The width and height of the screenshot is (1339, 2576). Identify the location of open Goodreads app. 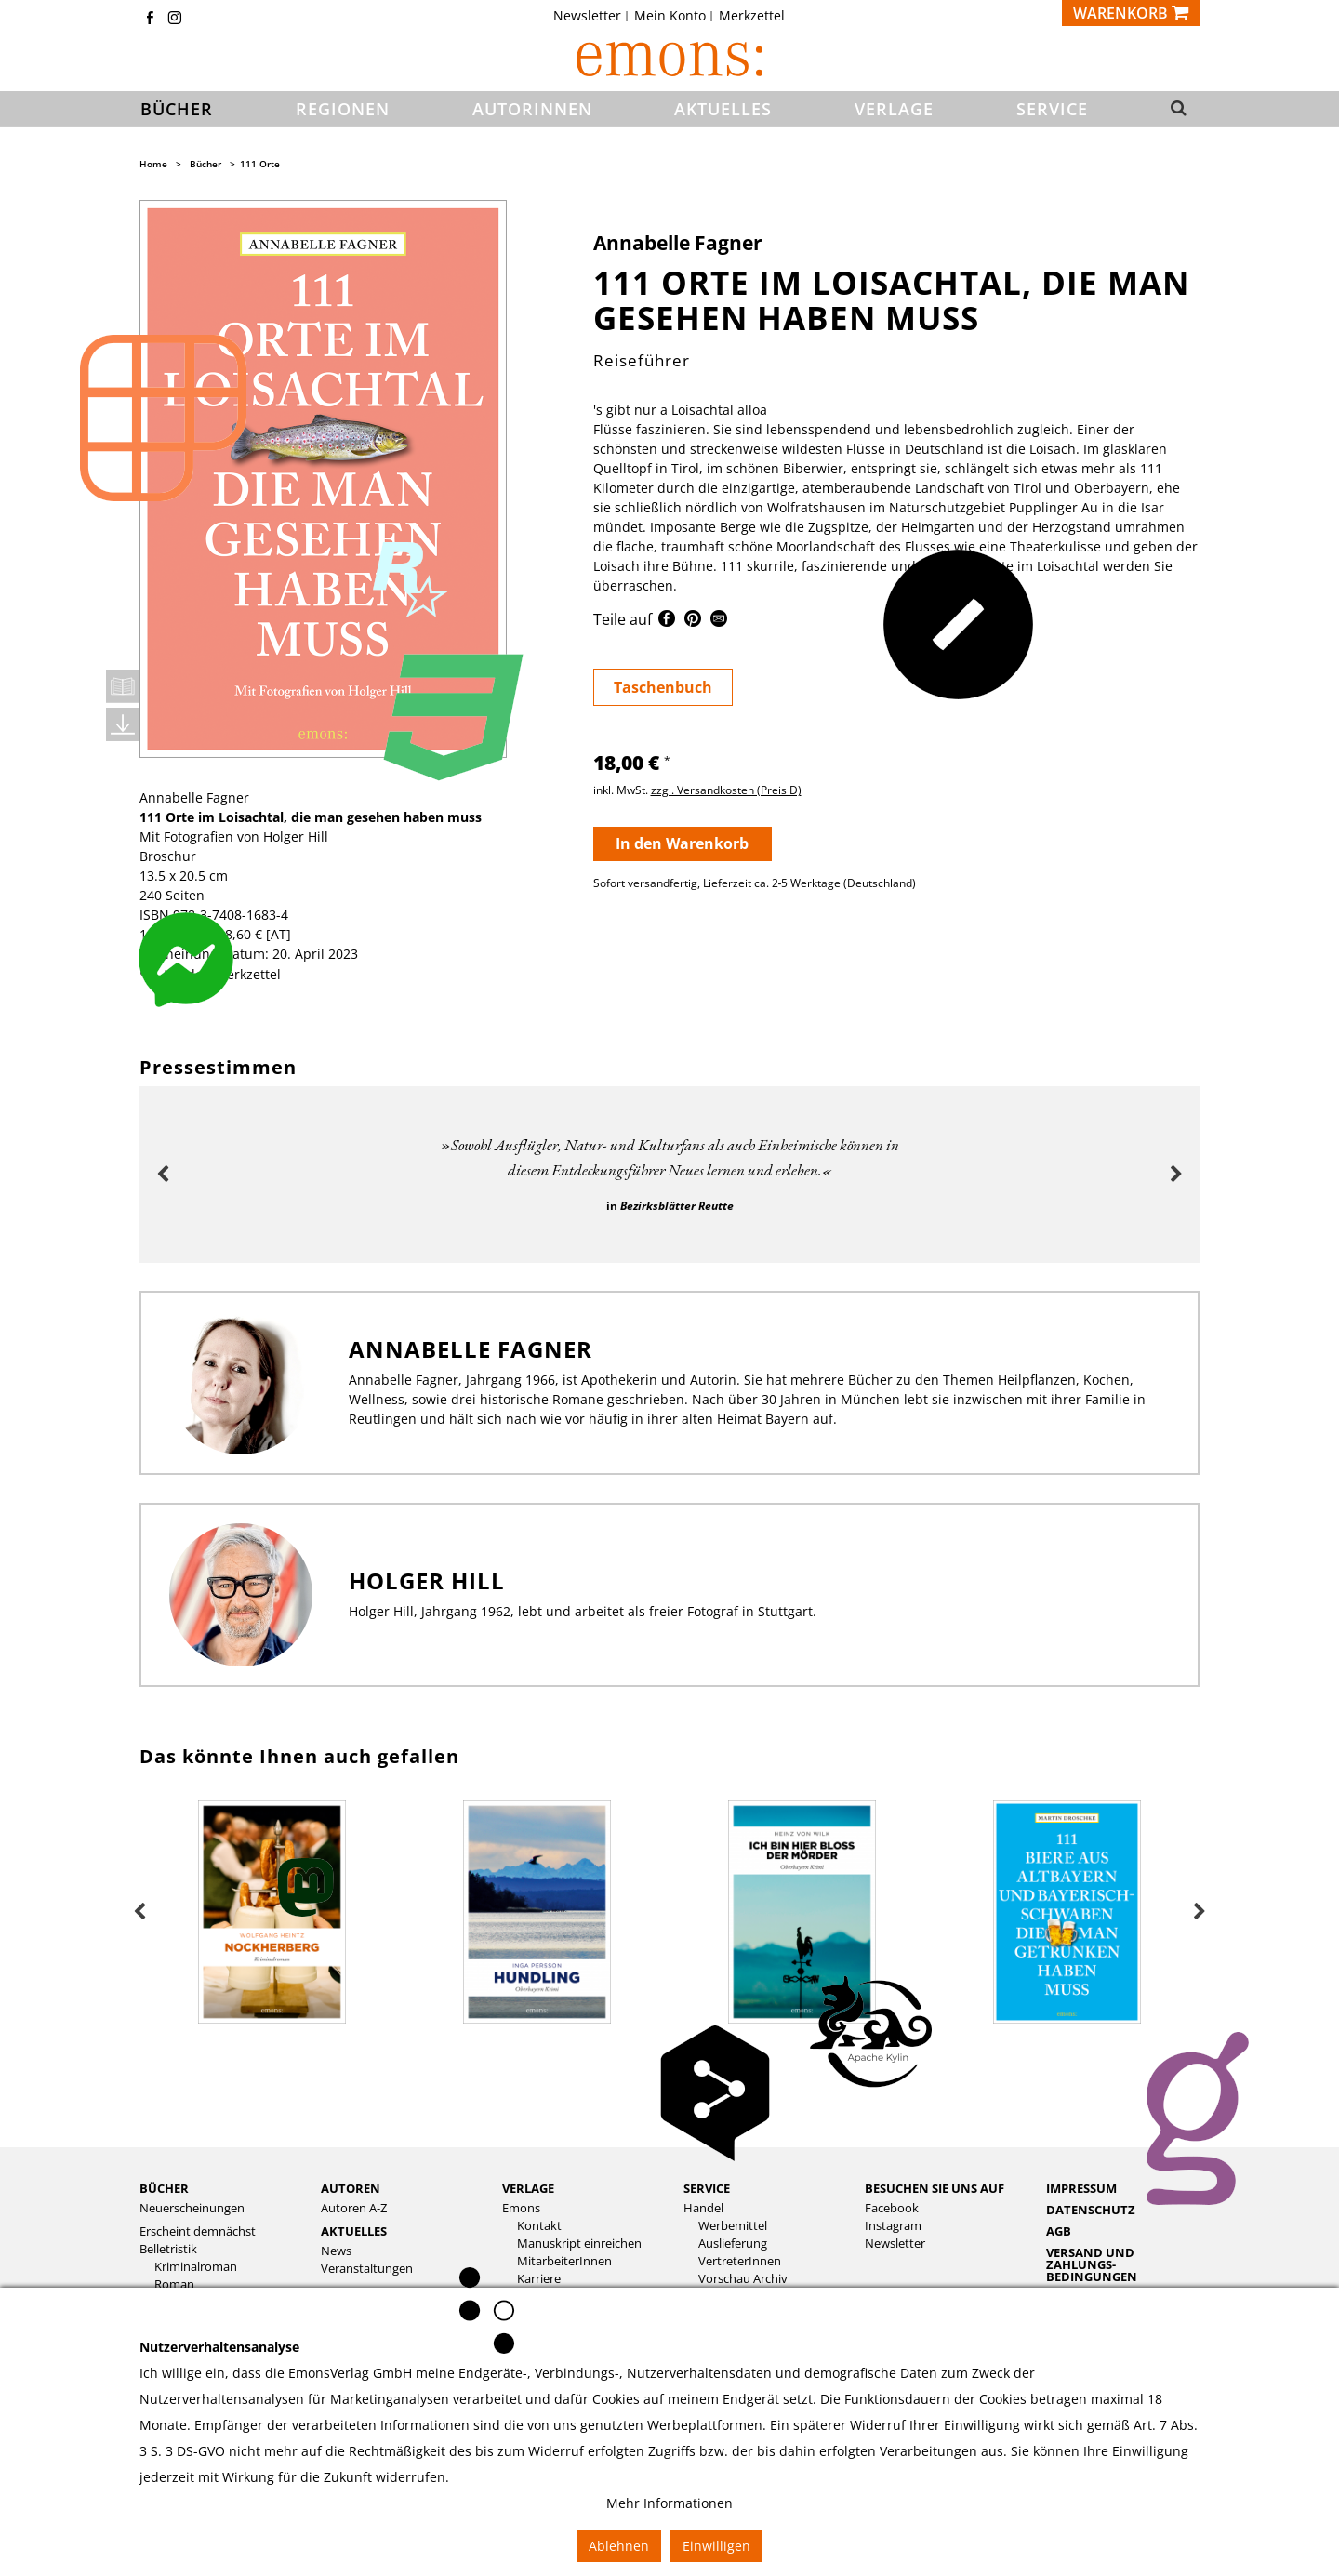
(1198, 2118).